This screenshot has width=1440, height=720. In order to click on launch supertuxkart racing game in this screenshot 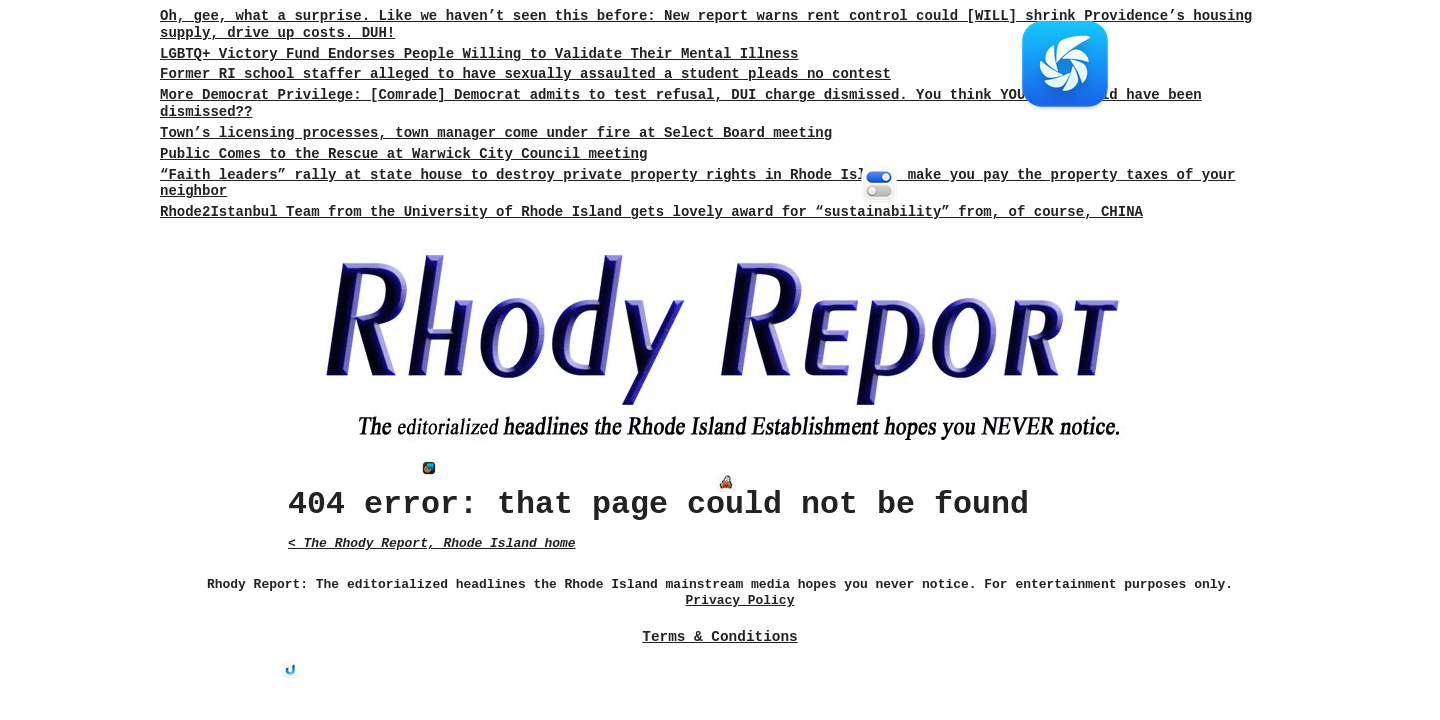, I will do `click(726, 482)`.